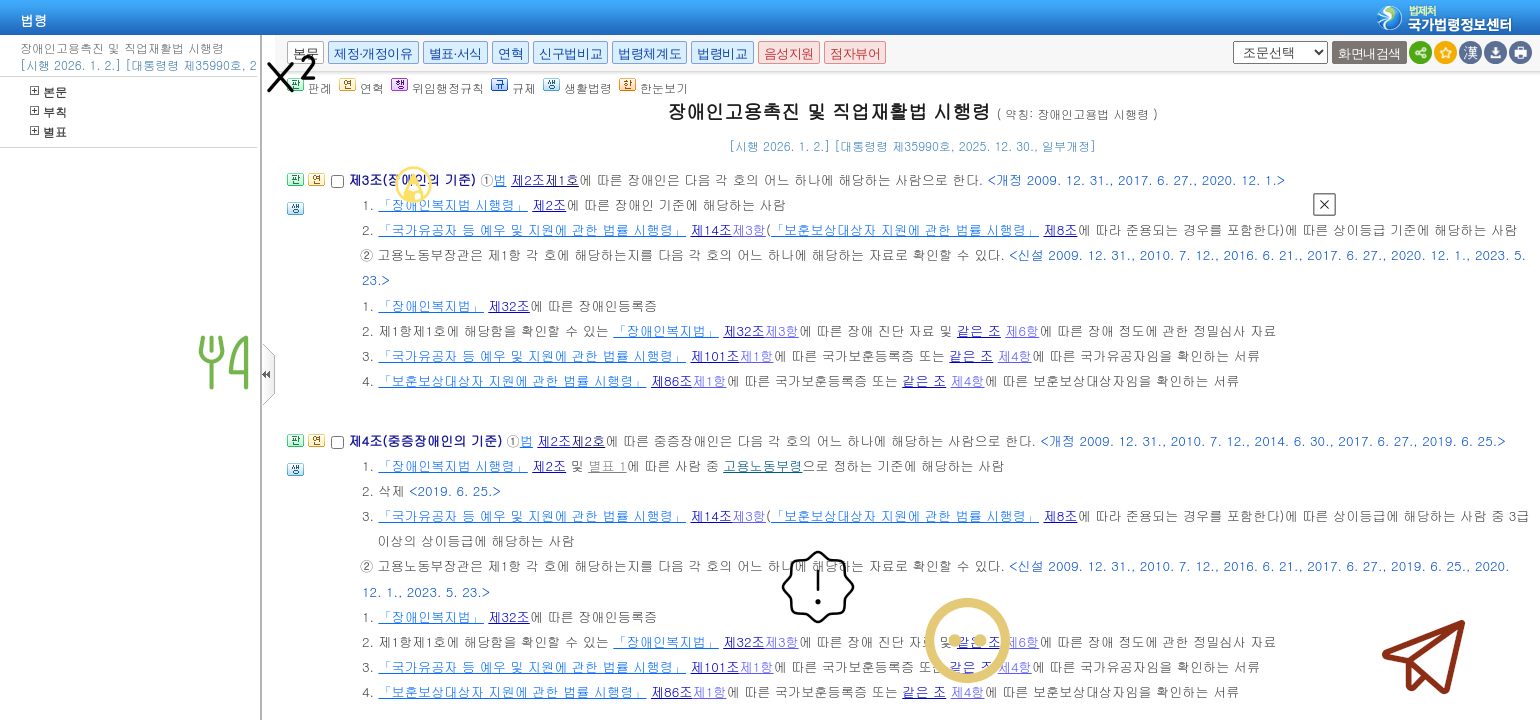  Describe the element at coordinates (413, 184) in the screenshot. I see `edit profile or settings` at that location.